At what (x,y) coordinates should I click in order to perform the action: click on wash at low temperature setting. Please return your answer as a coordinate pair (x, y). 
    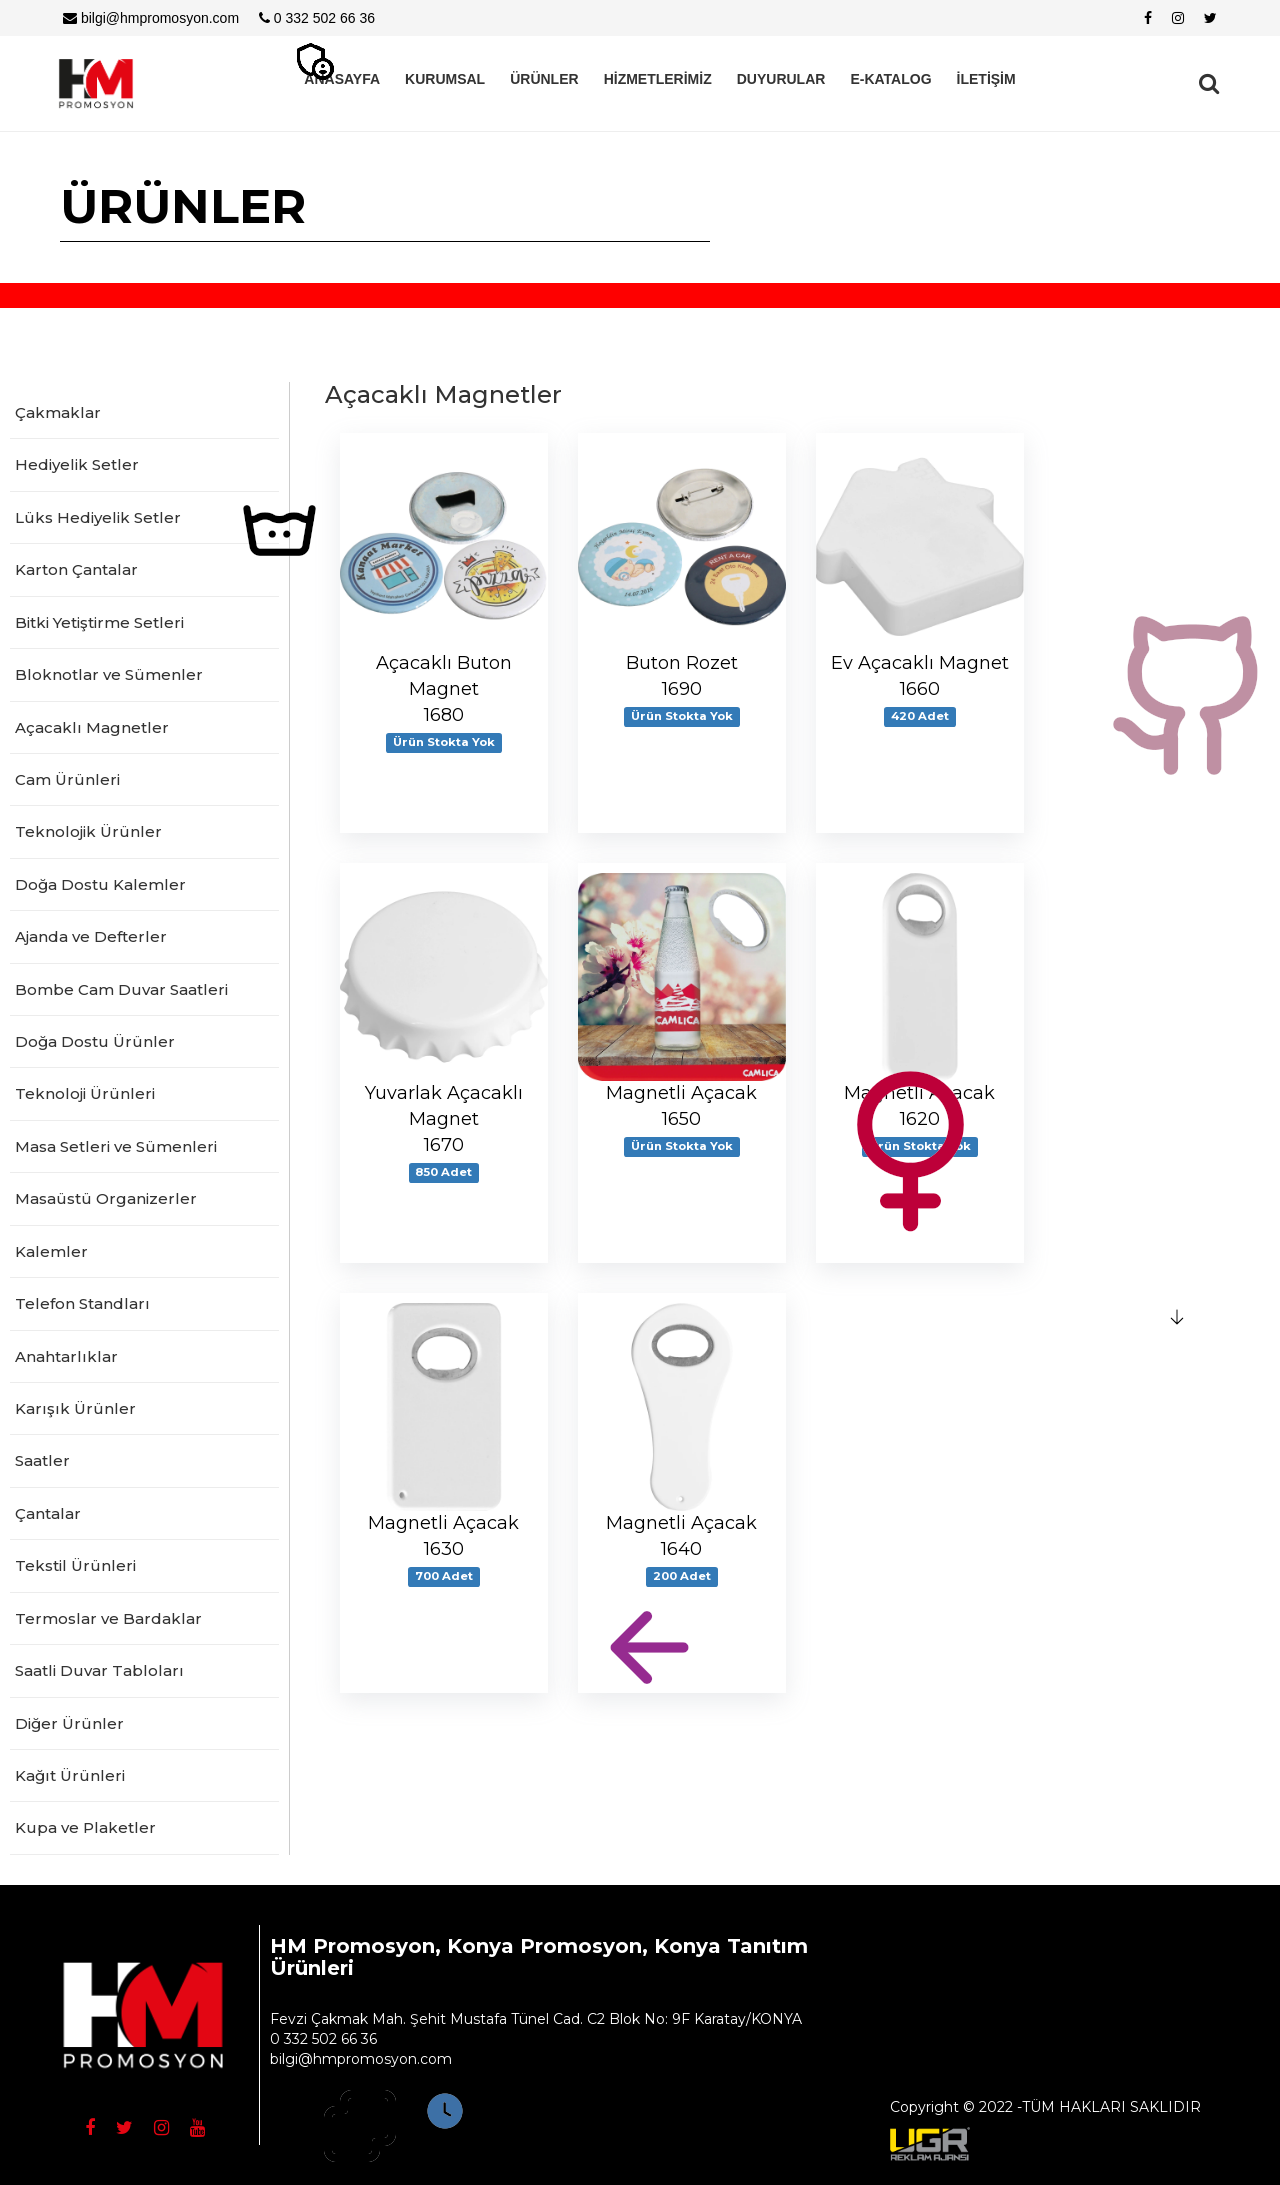
    Looking at the image, I should click on (279, 530).